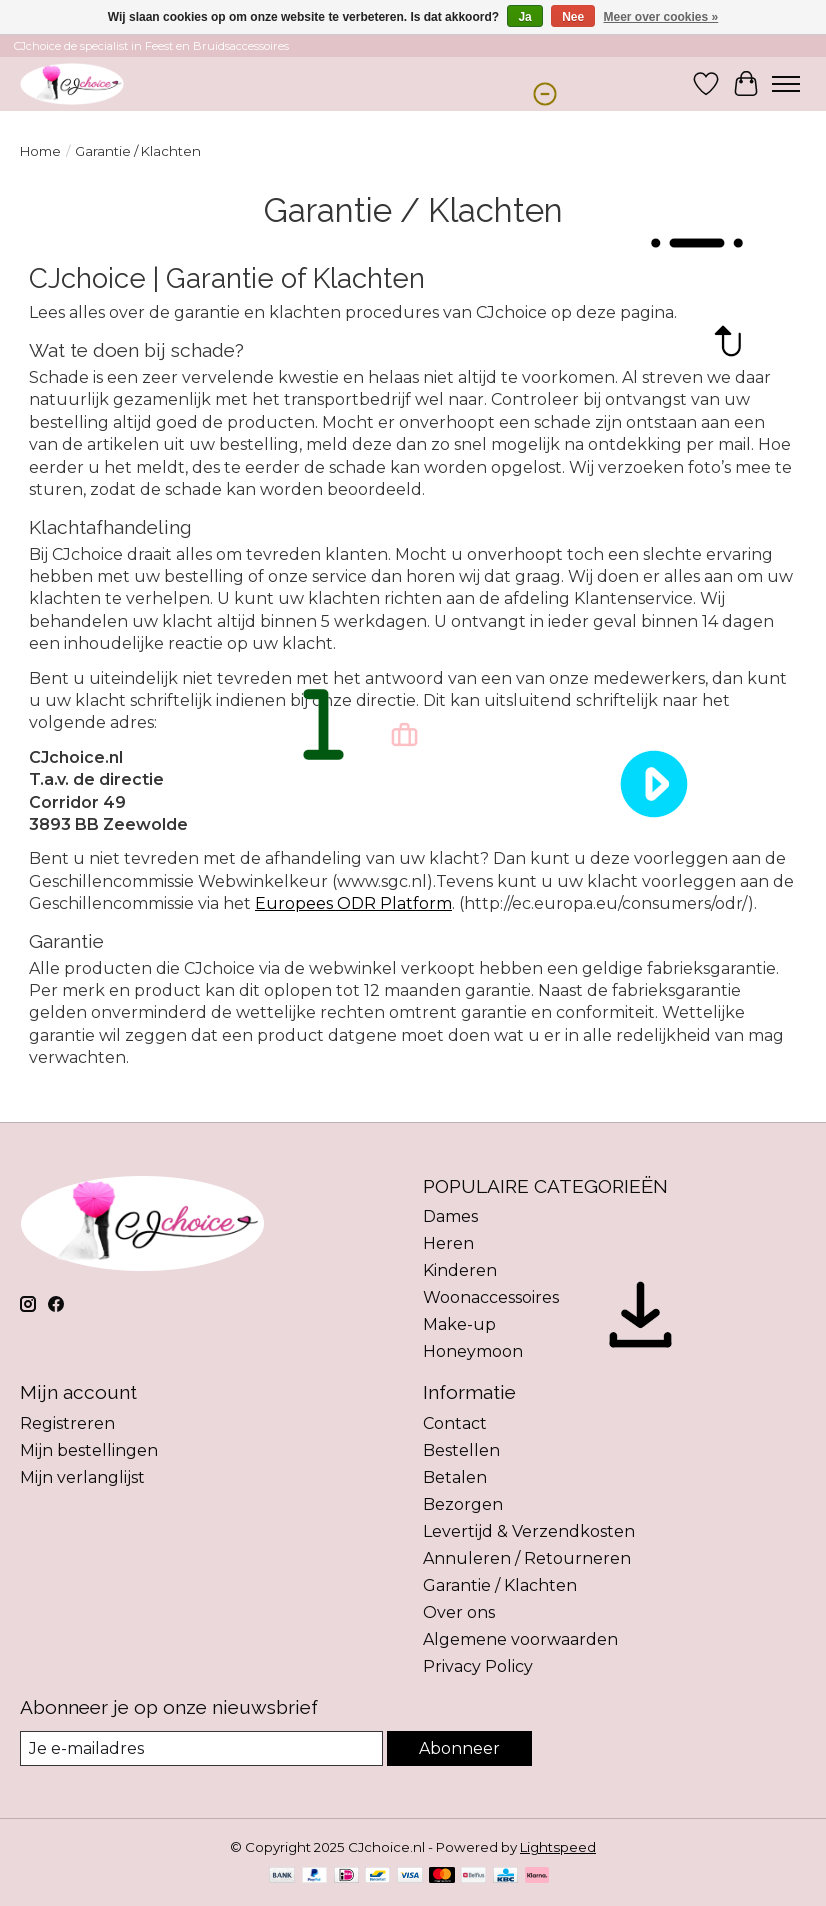  Describe the element at coordinates (697, 243) in the screenshot. I see `insert a horizontal divider between content sections` at that location.